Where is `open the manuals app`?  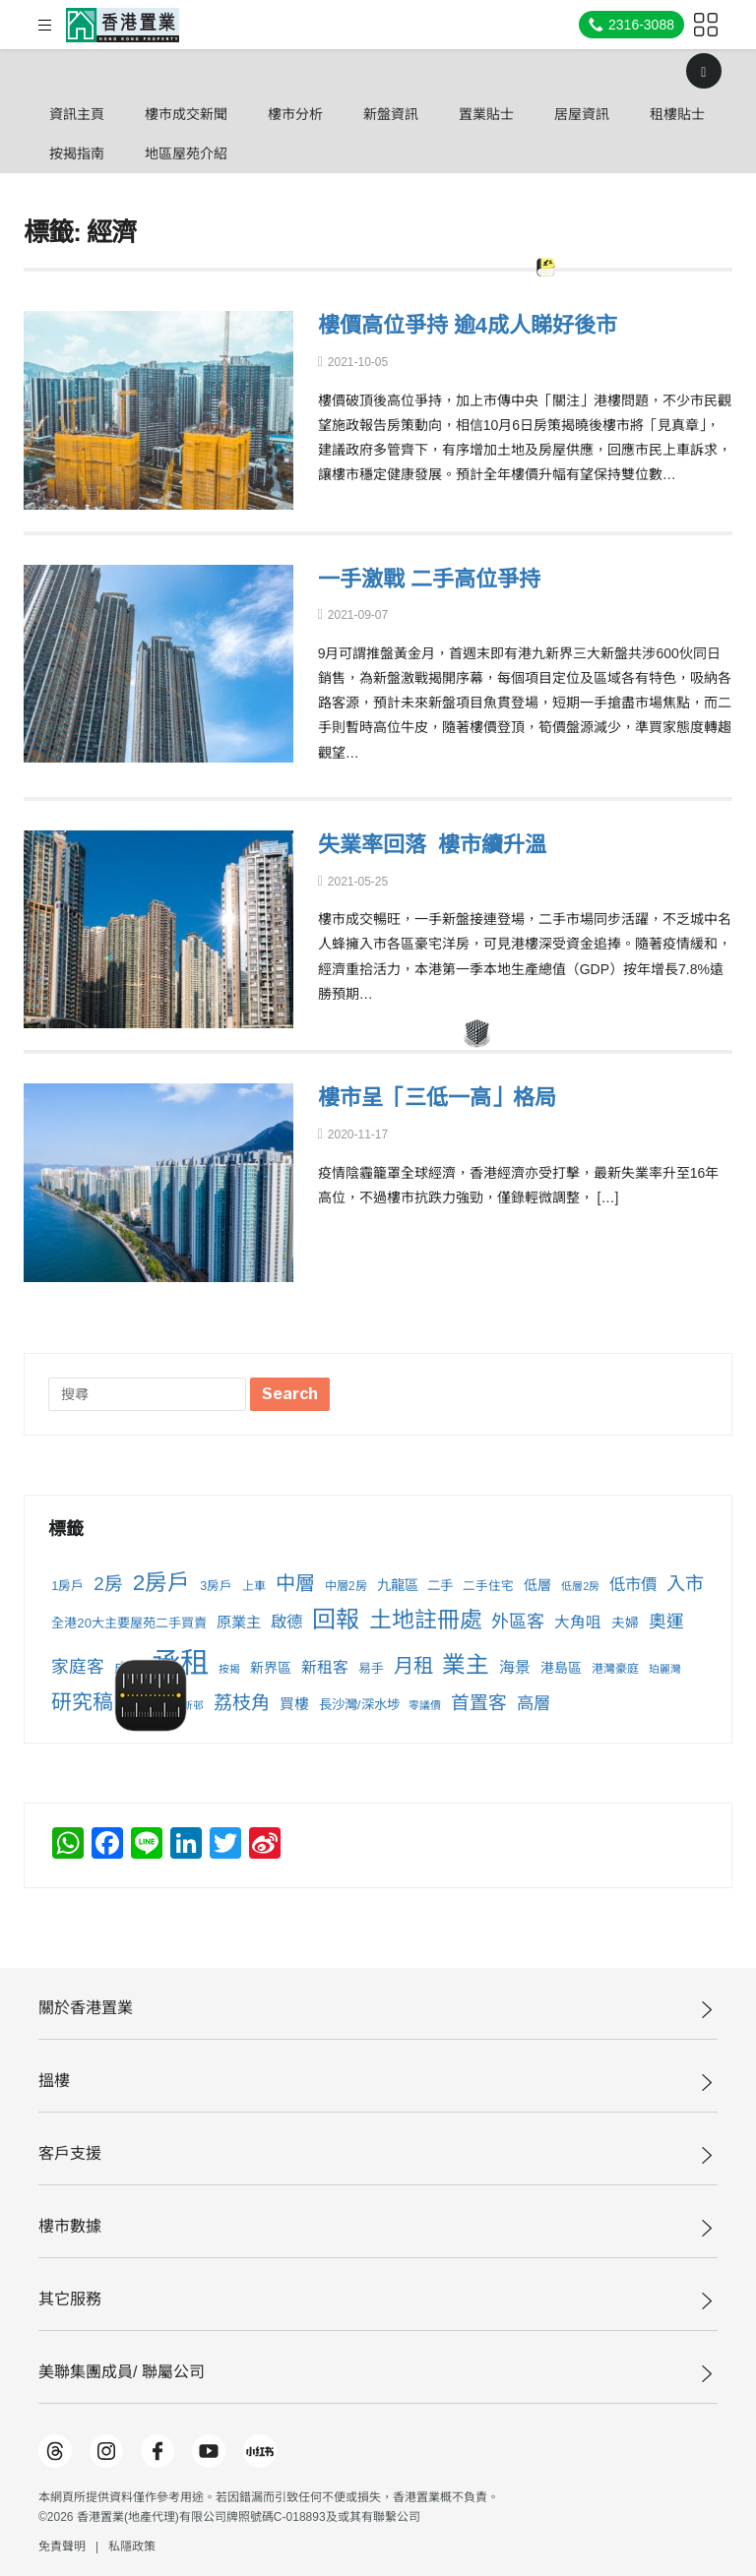
open the manuals app is located at coordinates (545, 267).